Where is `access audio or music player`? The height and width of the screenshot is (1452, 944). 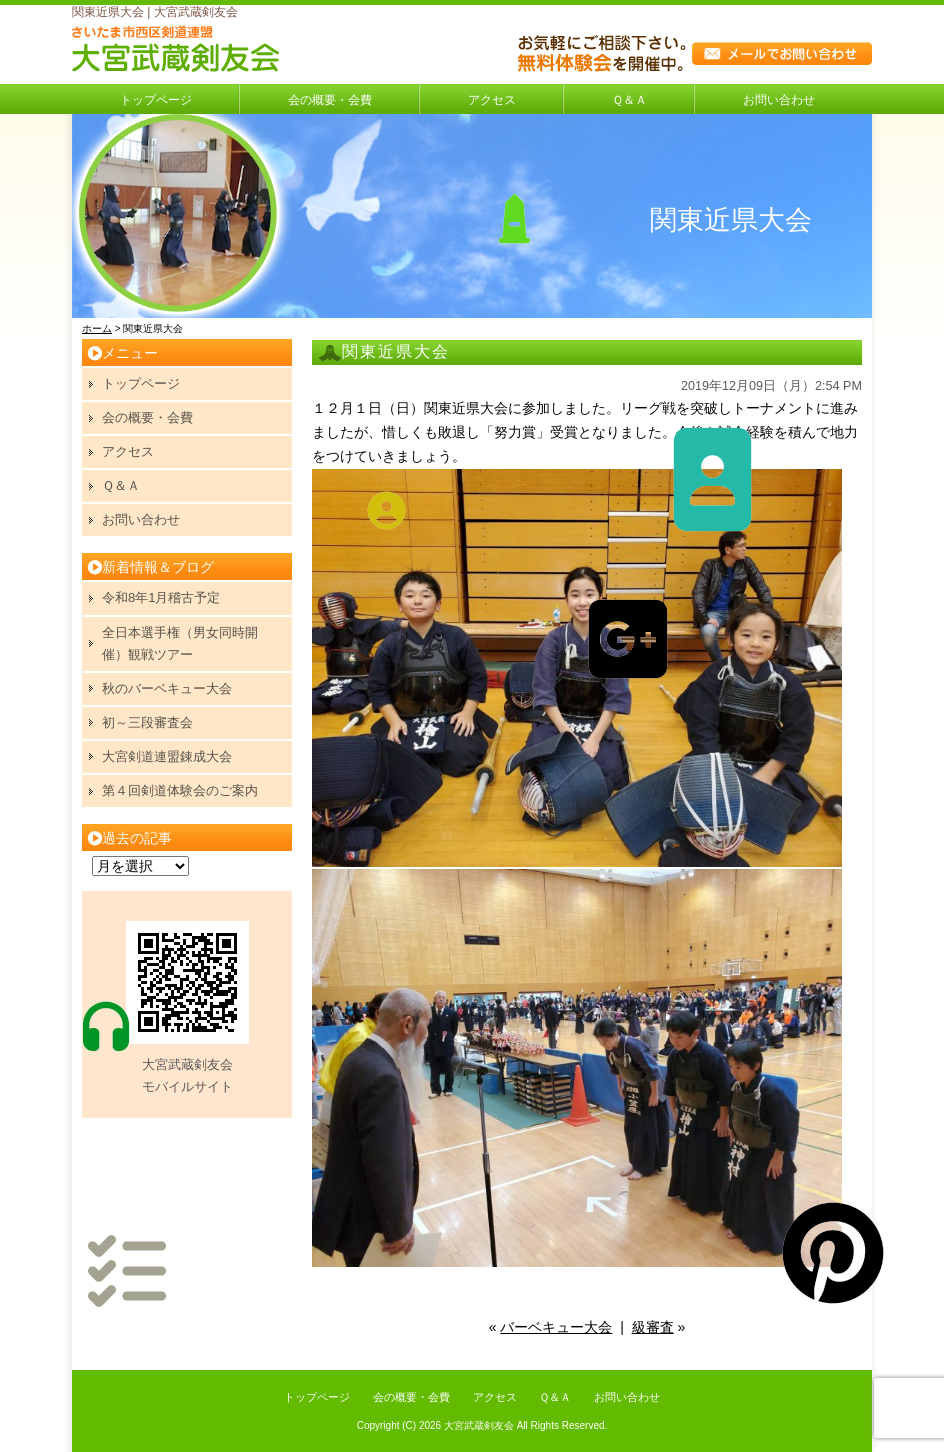
access audio or music player is located at coordinates (106, 1028).